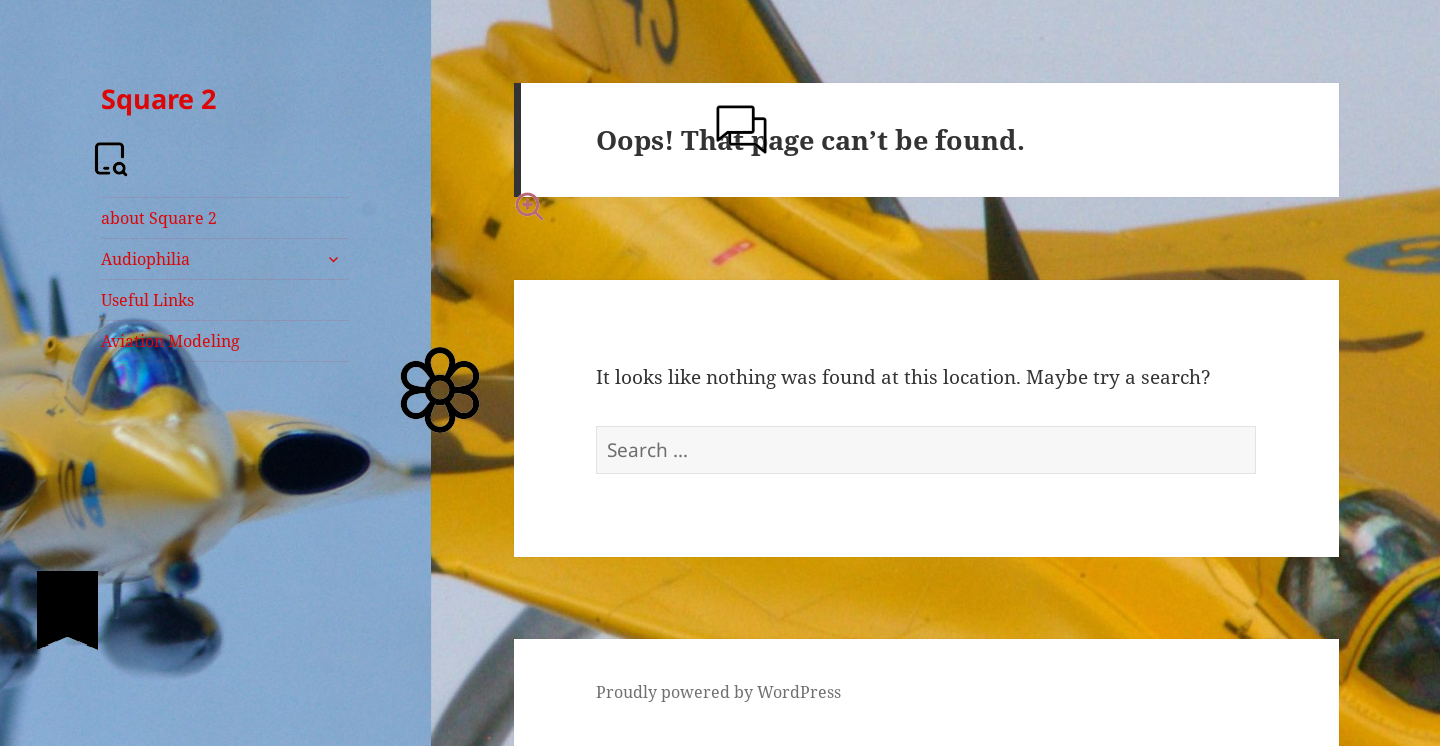 This screenshot has width=1440, height=746. What do you see at coordinates (109, 158) in the screenshot?
I see `search for content on iPad` at bounding box center [109, 158].